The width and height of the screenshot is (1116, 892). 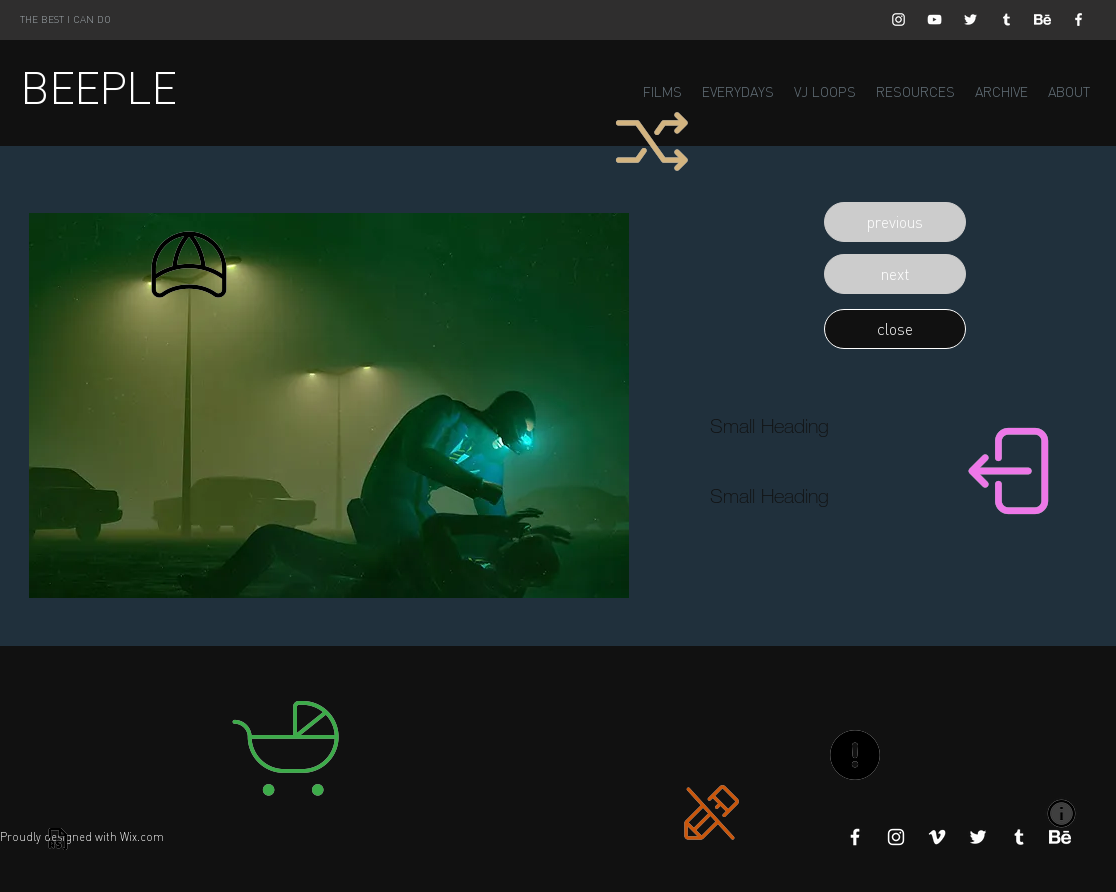 What do you see at coordinates (1061, 813) in the screenshot?
I see `view more information about this item` at bounding box center [1061, 813].